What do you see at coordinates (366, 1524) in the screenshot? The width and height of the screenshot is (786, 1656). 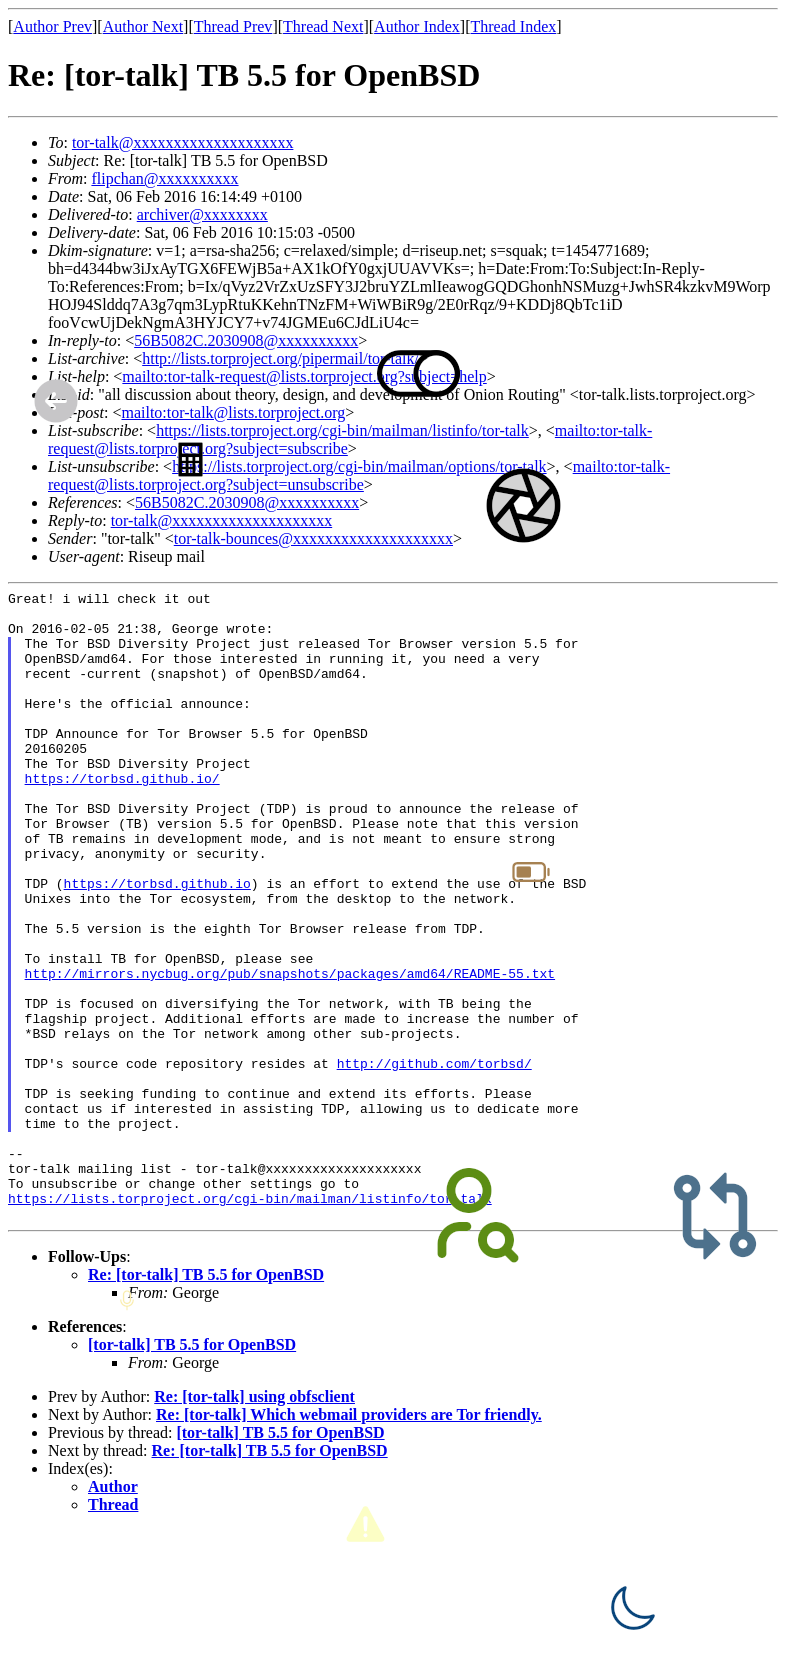 I see `indicates a warning or caution state` at bounding box center [366, 1524].